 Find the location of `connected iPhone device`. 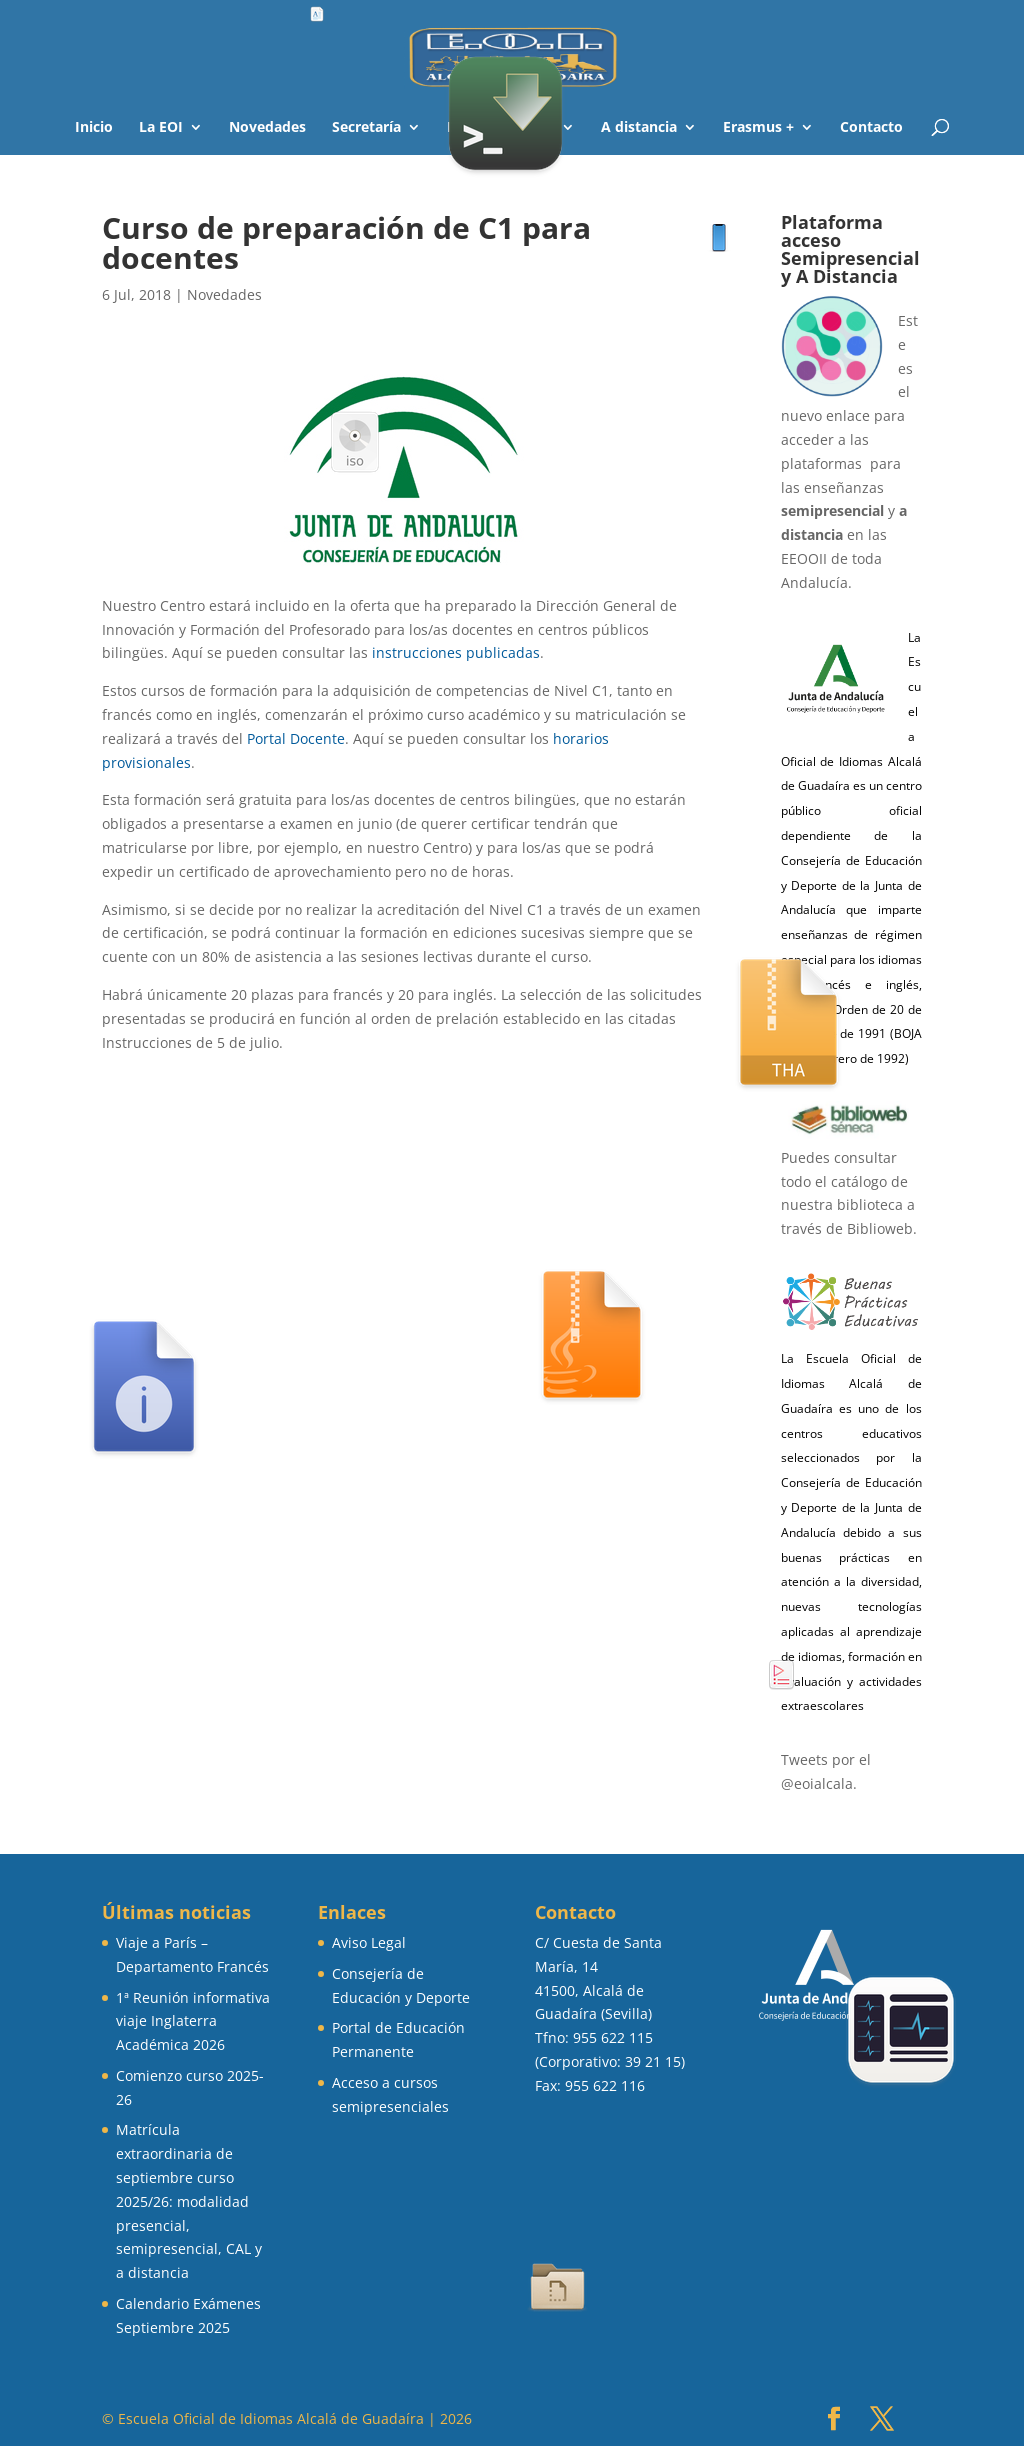

connected iPhone device is located at coordinates (719, 238).